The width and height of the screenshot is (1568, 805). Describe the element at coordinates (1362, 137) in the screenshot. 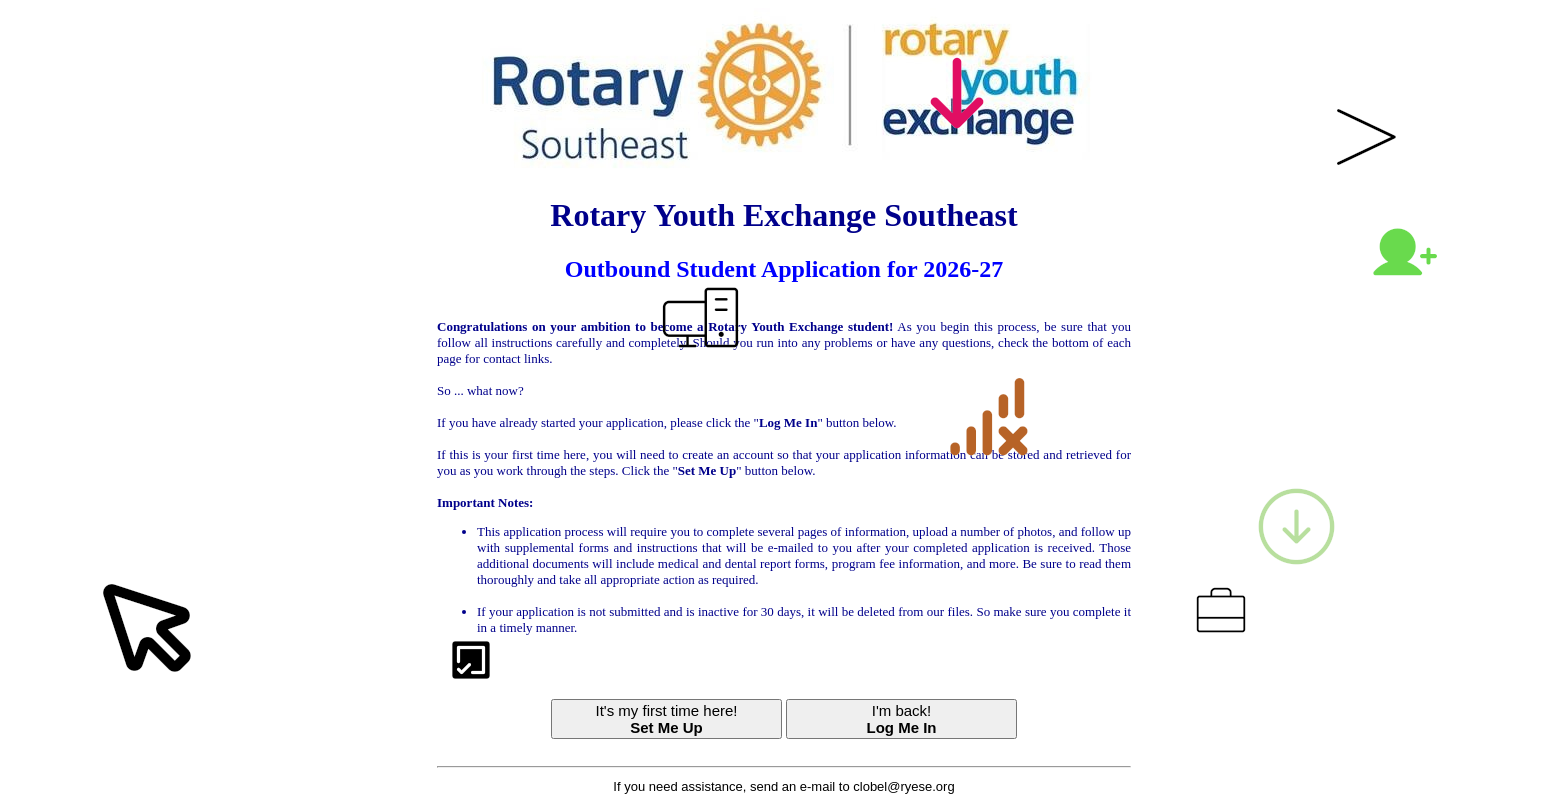

I see `navigate to the next item` at that location.